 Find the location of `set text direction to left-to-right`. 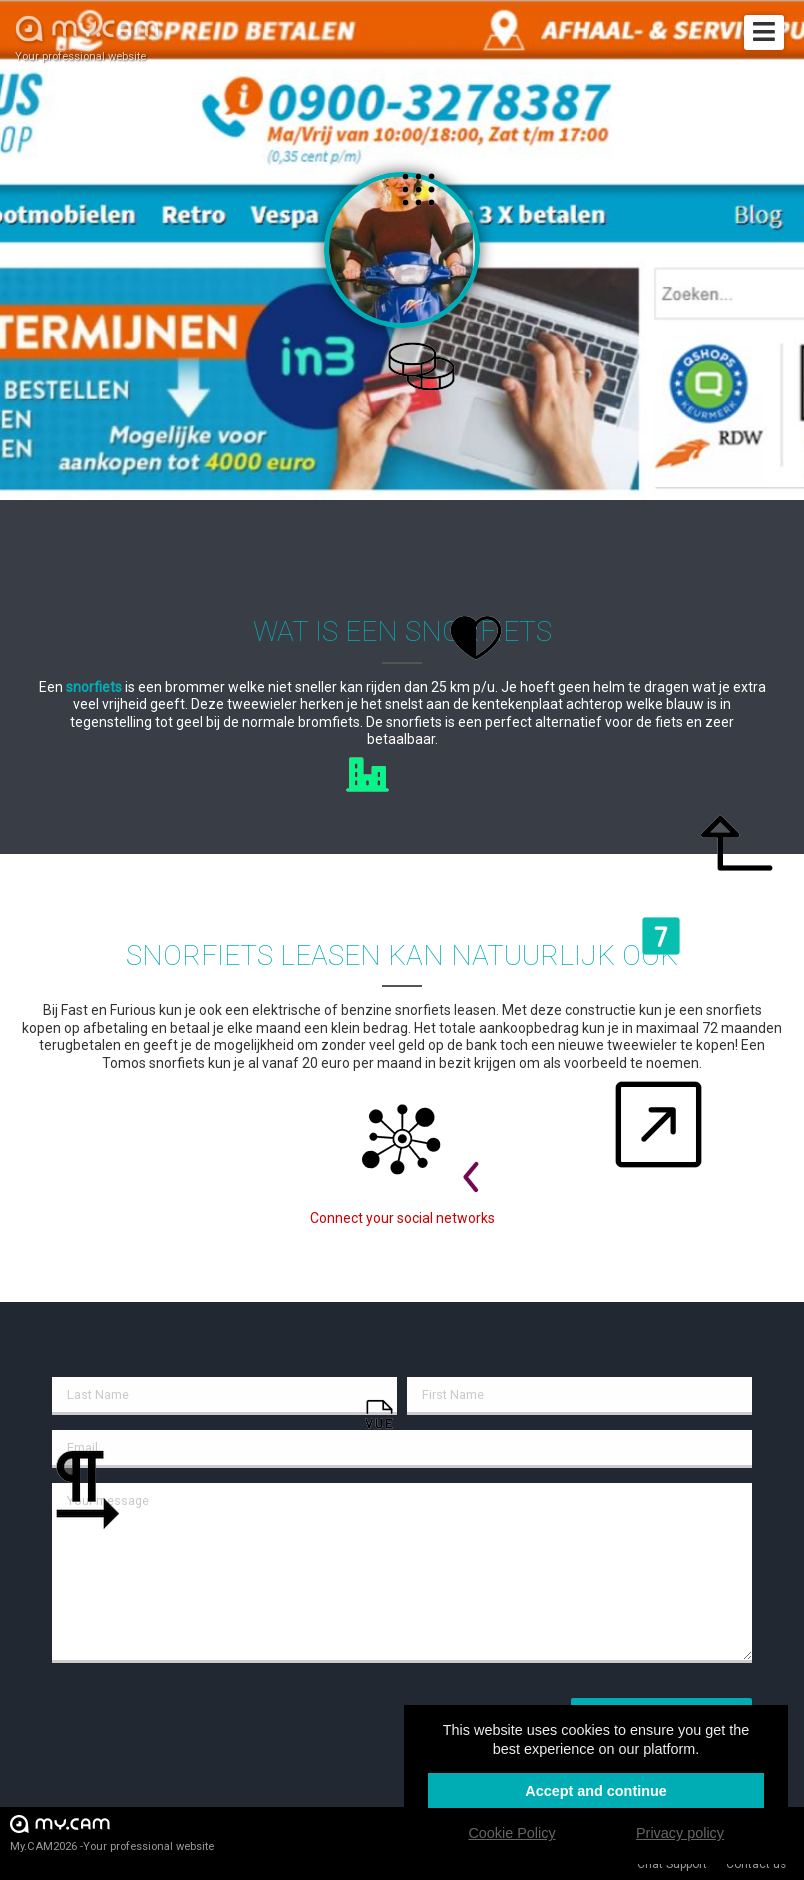

set text direction to left-to-right is located at coordinates (84, 1490).